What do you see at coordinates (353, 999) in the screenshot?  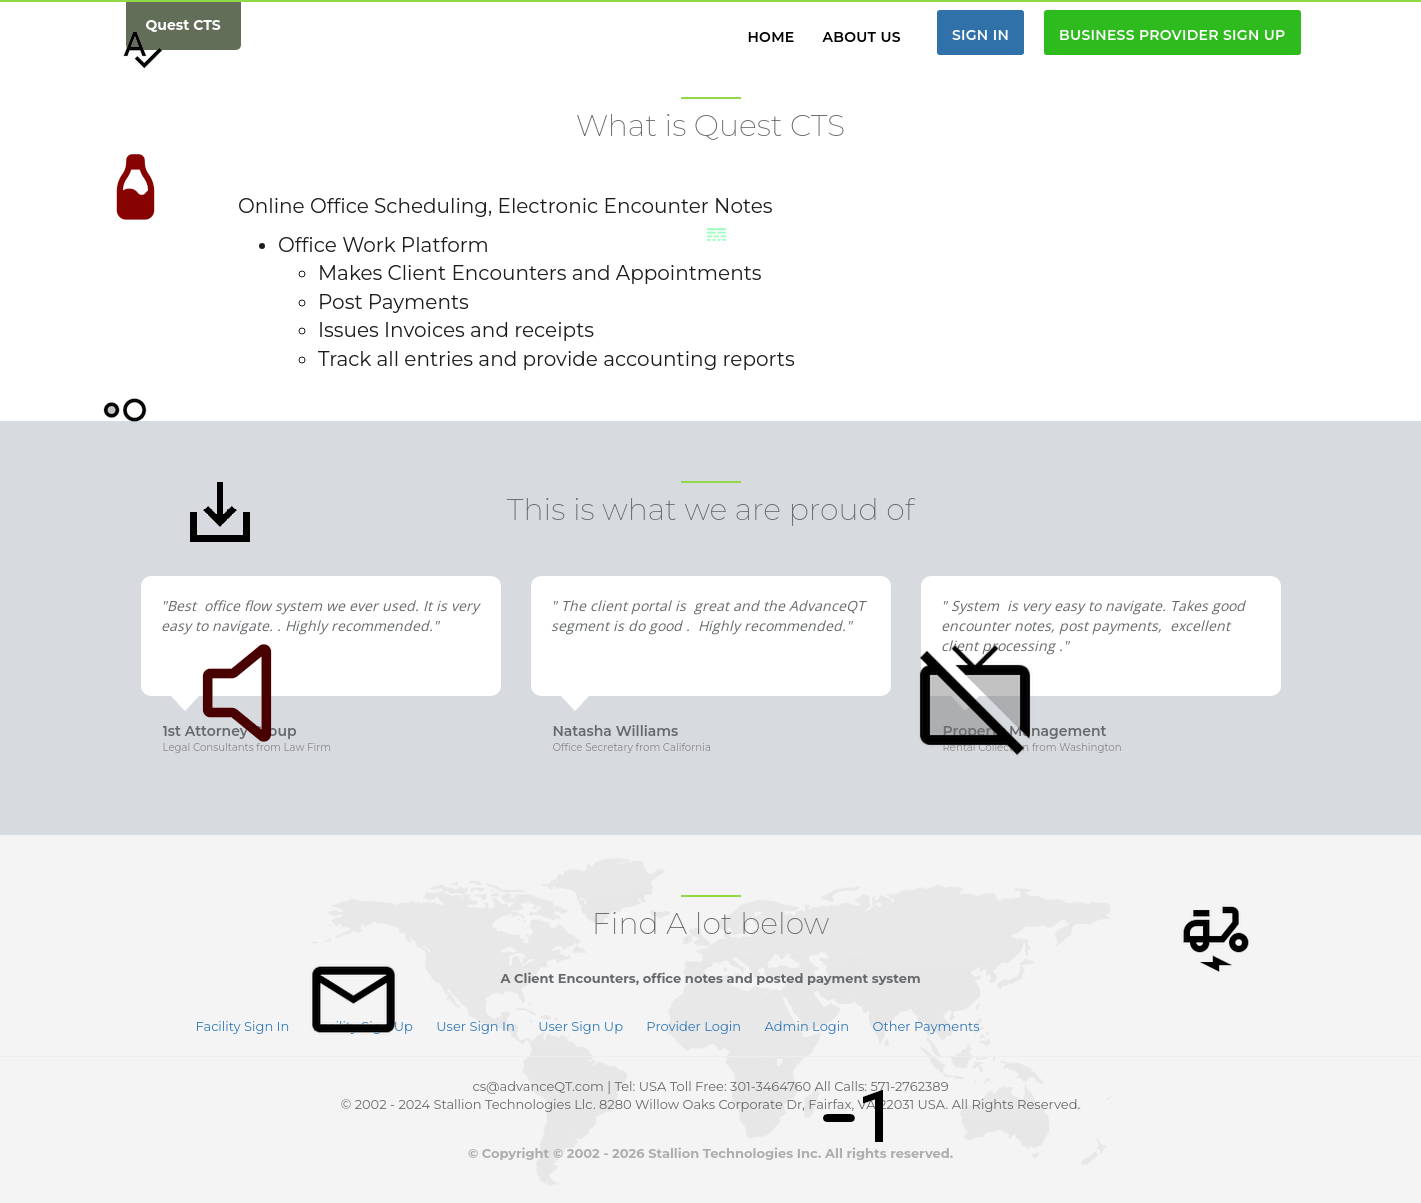 I see `open your email inbox` at bounding box center [353, 999].